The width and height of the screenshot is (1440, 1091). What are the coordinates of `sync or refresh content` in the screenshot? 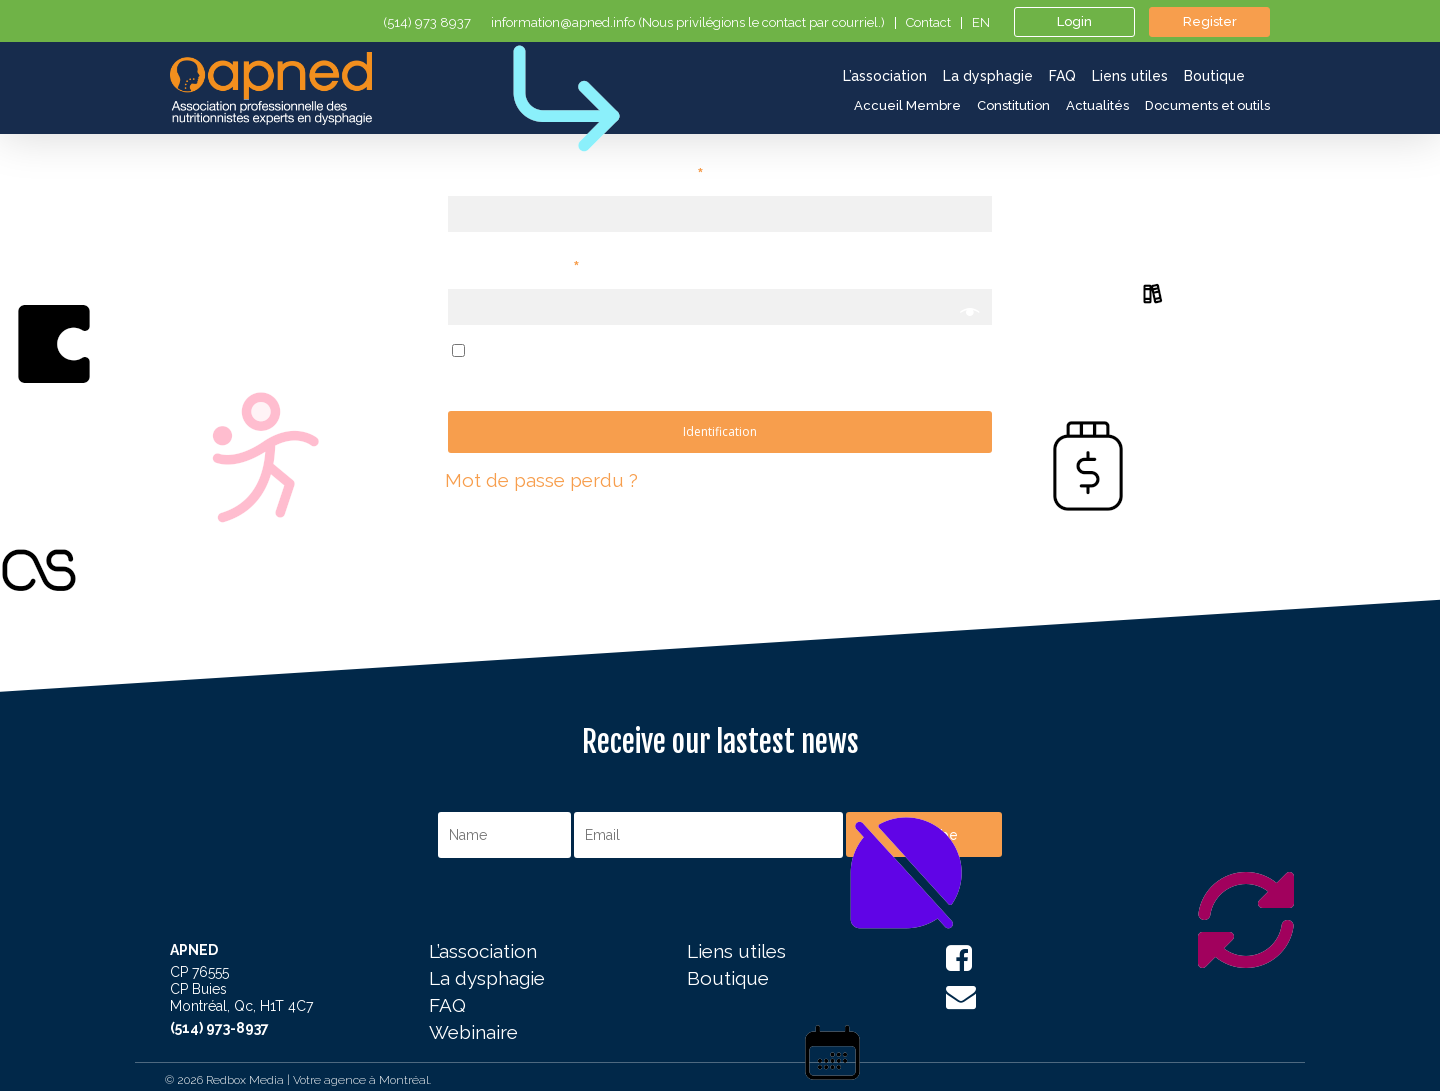 It's located at (1246, 920).